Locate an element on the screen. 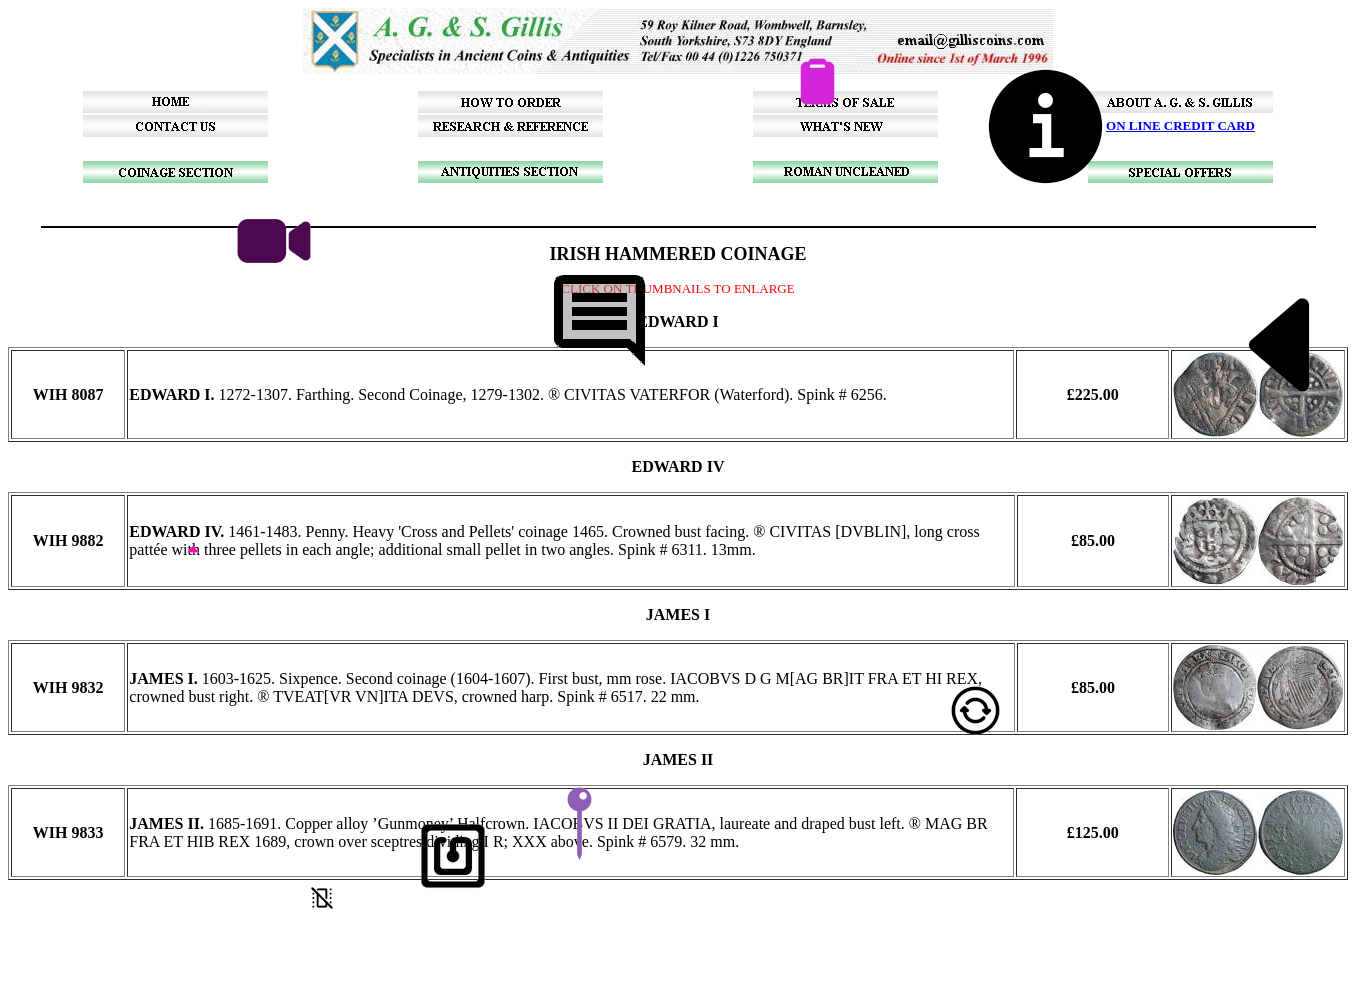 The height and width of the screenshot is (1008, 1356). start a video call is located at coordinates (274, 241).